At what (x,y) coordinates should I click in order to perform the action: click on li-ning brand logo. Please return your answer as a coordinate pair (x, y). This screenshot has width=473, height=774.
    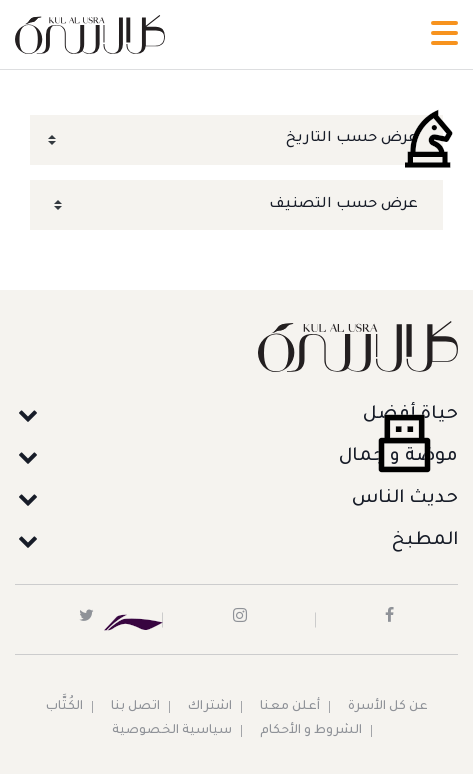
    Looking at the image, I should click on (133, 622).